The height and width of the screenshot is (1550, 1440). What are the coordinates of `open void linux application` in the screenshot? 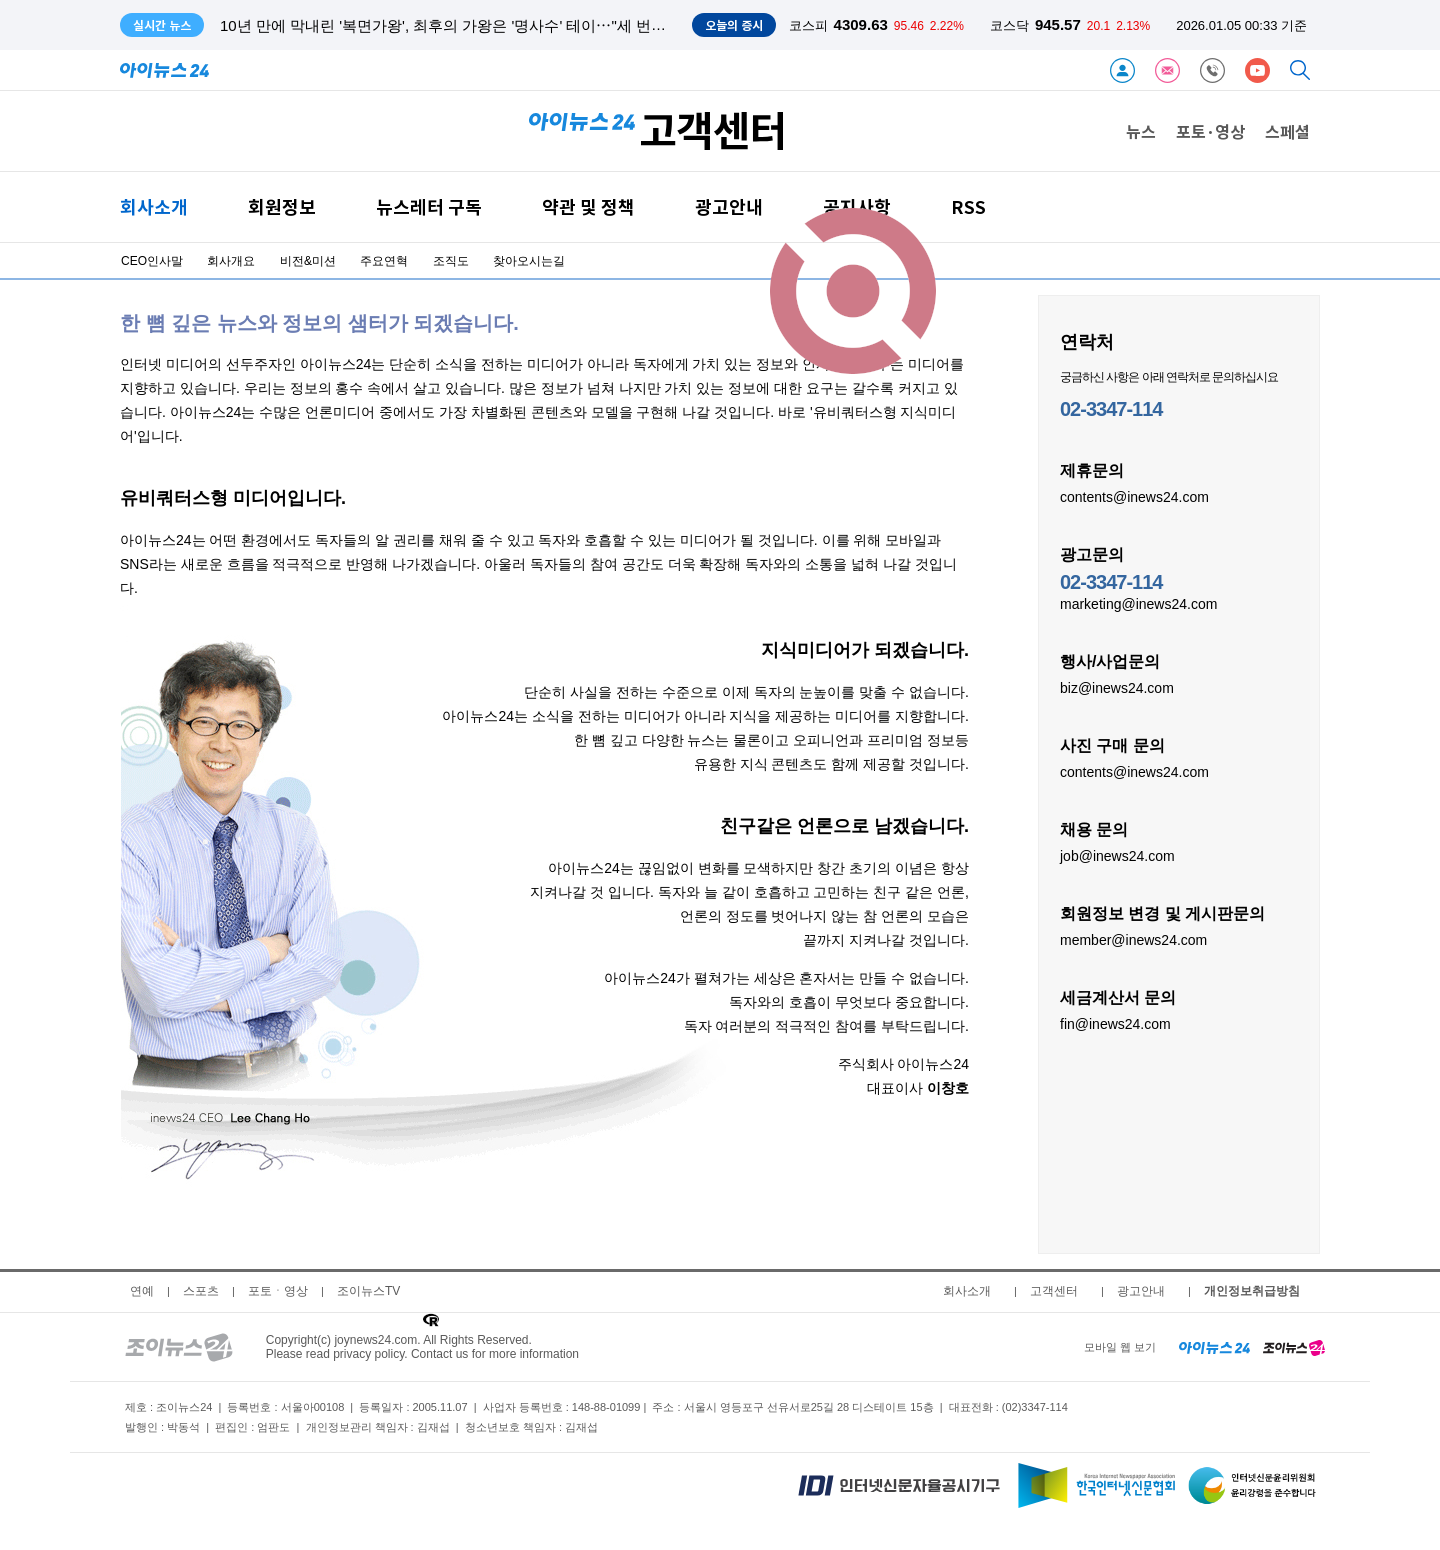 It's located at (853, 291).